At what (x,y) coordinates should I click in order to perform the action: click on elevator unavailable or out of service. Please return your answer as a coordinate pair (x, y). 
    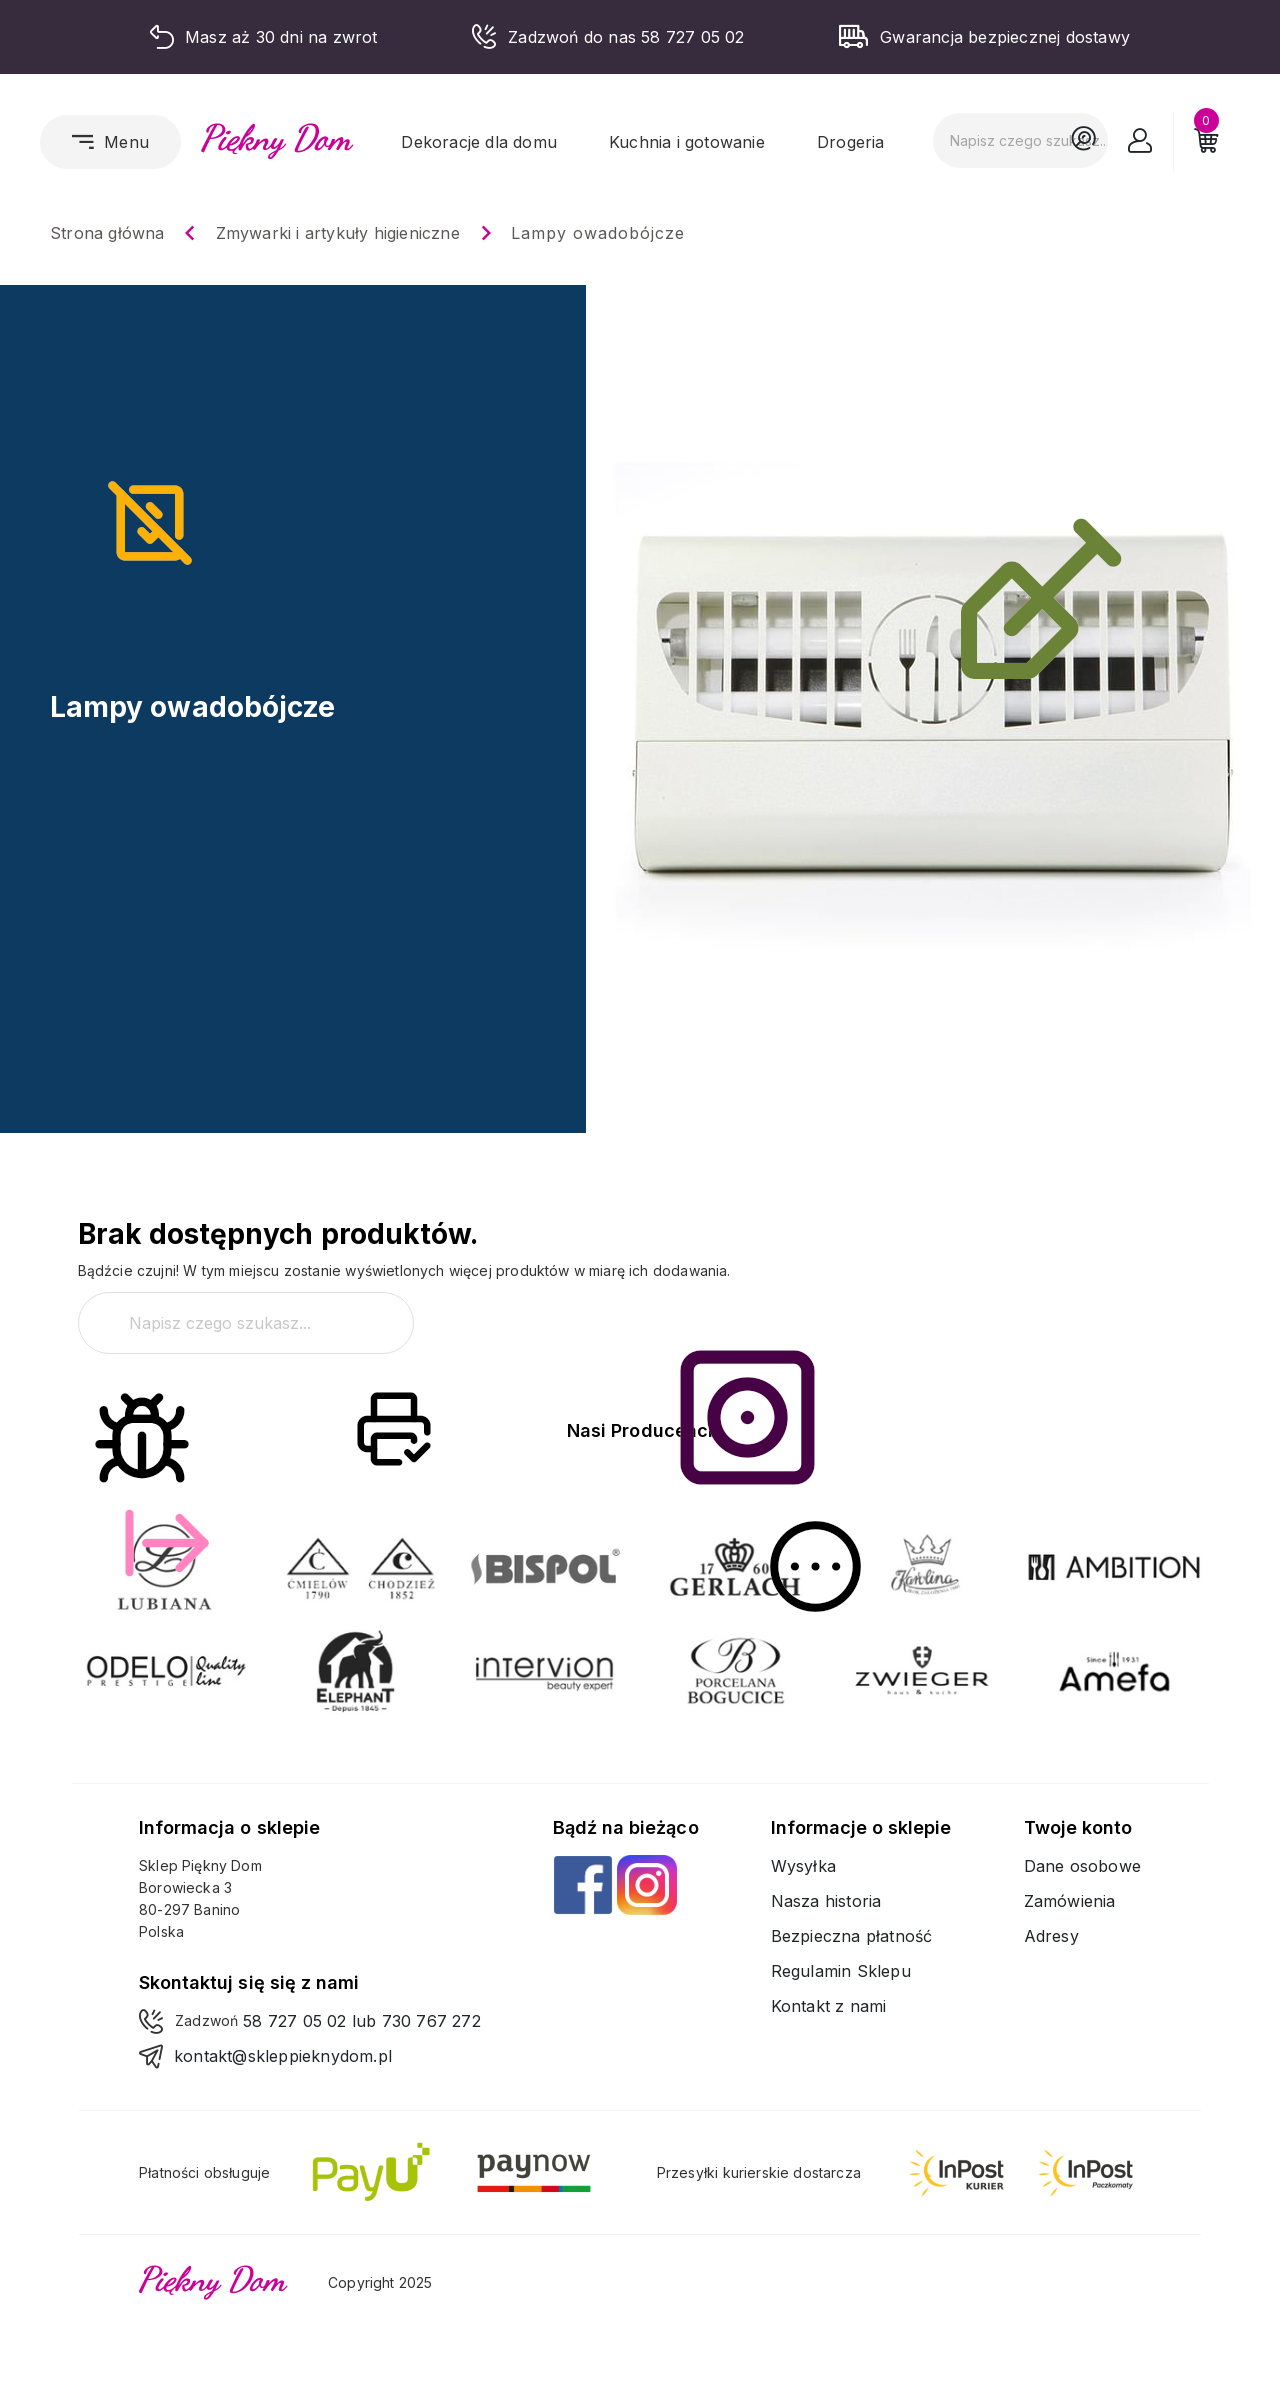
    Looking at the image, I should click on (150, 523).